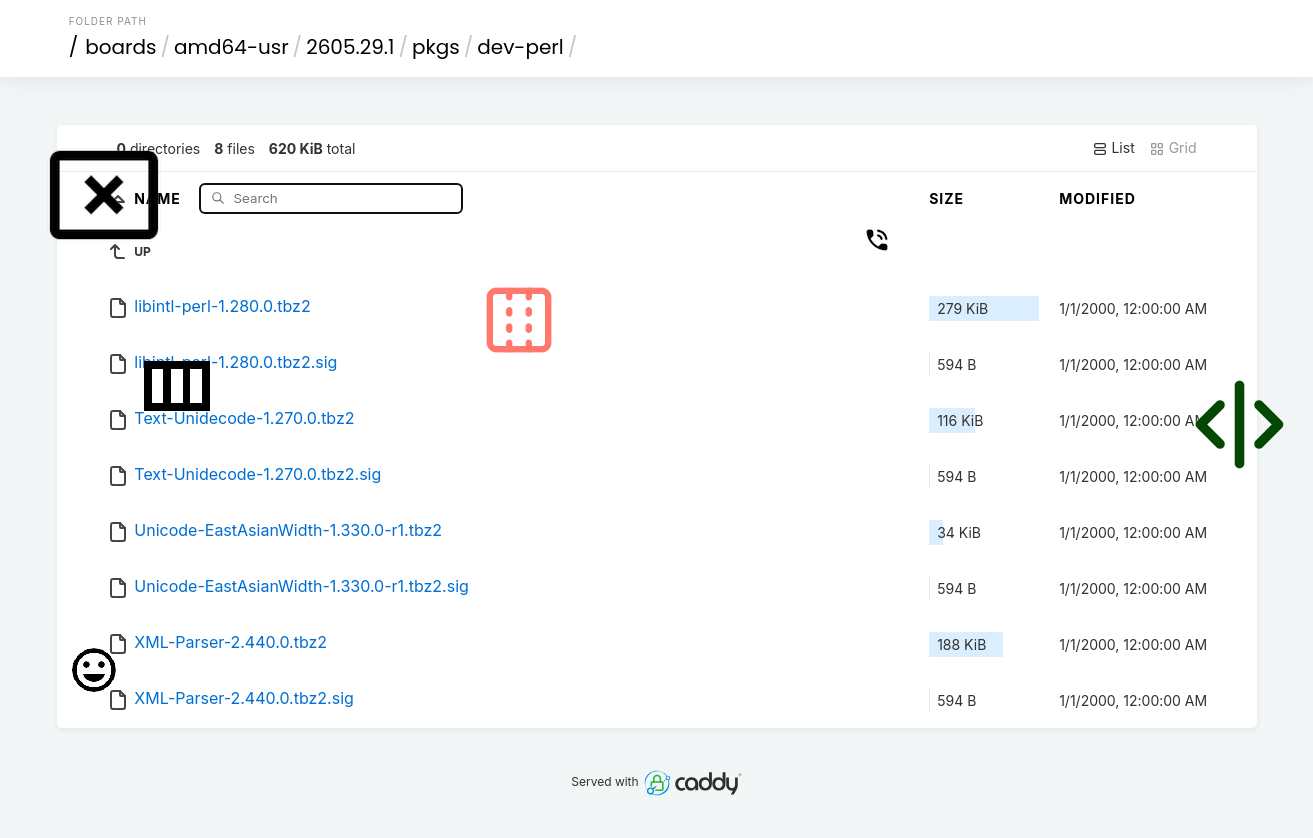 This screenshot has width=1313, height=838. I want to click on insert an emoji or emoticon, so click(94, 670).